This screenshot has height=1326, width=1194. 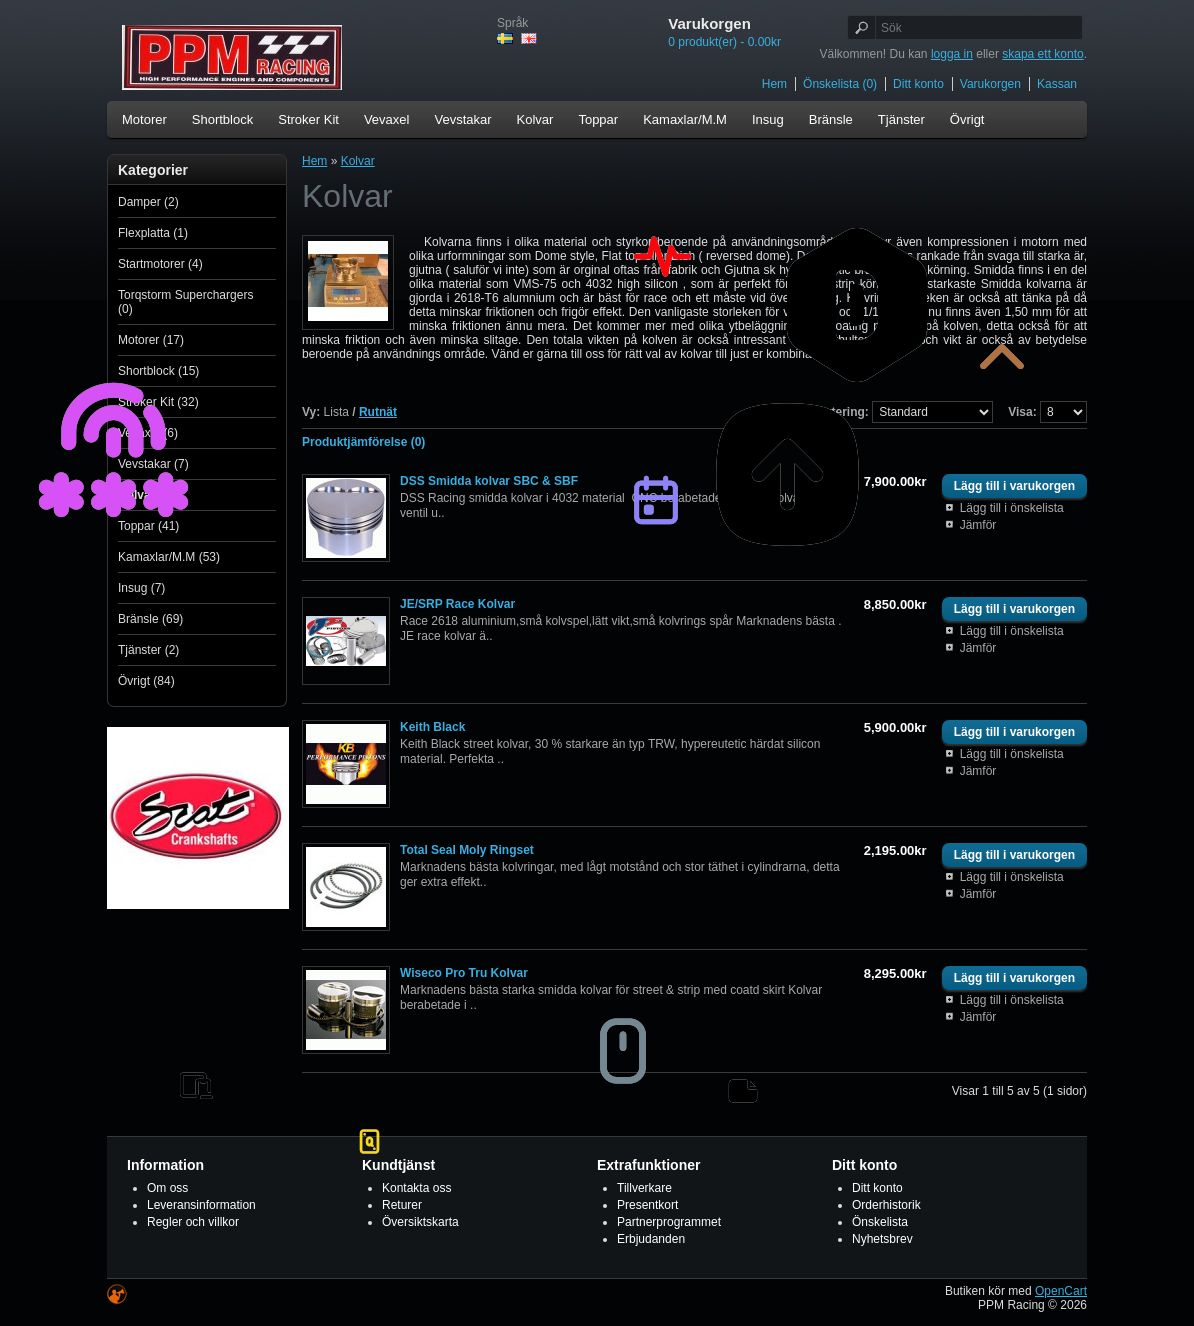 What do you see at coordinates (656, 500) in the screenshot?
I see `view or add a calendar event` at bounding box center [656, 500].